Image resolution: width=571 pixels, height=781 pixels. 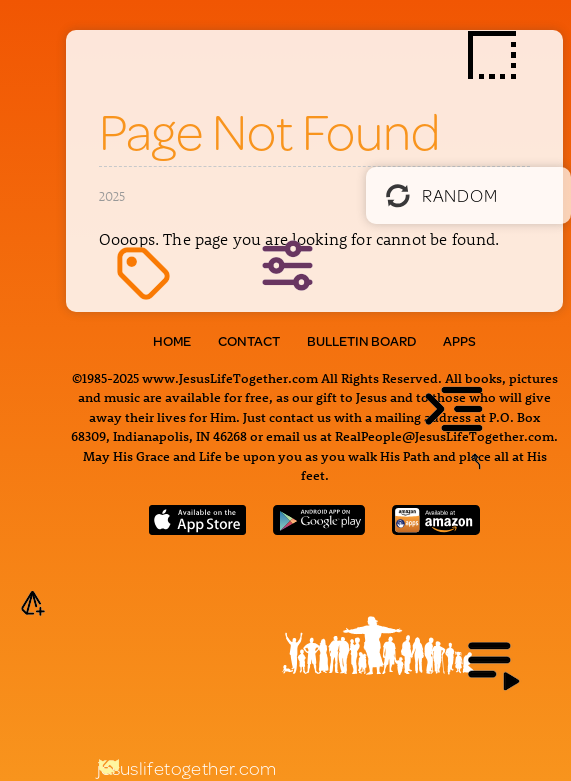 I want to click on play all items in a playlist, so click(x=496, y=663).